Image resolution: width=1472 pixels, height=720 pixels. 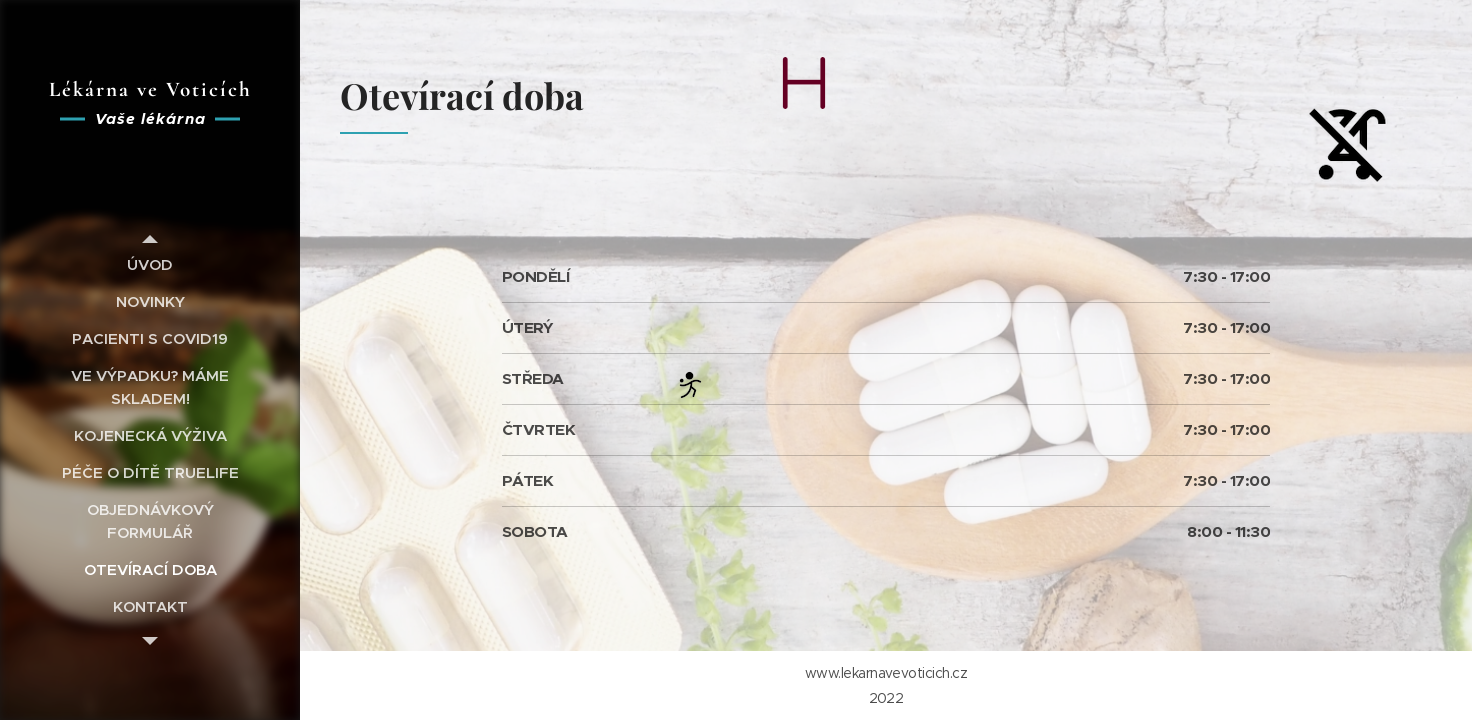 What do you see at coordinates (1348, 142) in the screenshot?
I see `indicates strollers are not permitted in this area` at bounding box center [1348, 142].